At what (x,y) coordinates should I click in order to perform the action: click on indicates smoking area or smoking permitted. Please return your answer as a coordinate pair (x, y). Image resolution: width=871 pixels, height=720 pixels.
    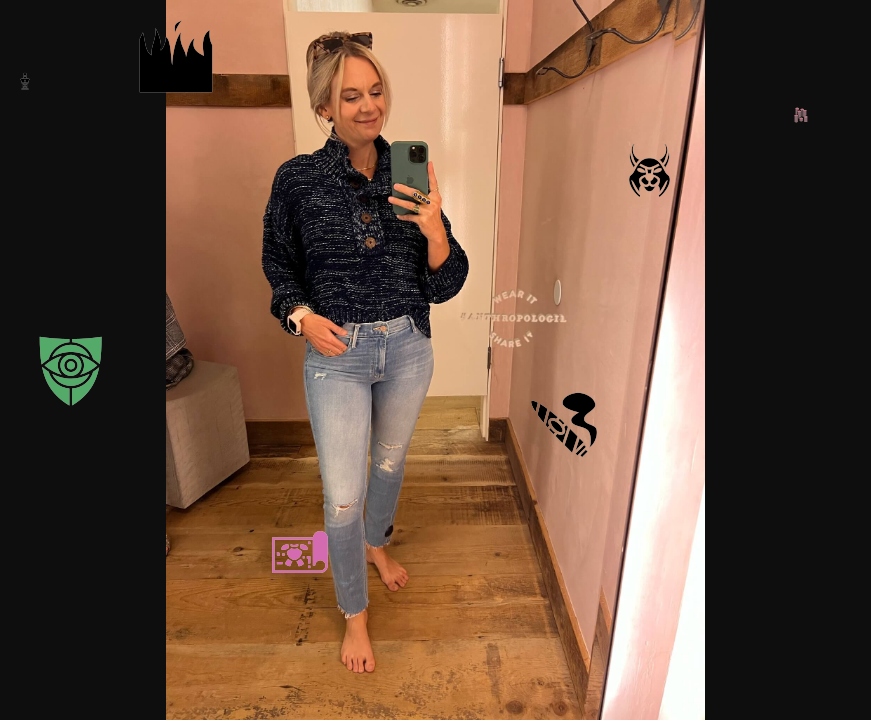
    Looking at the image, I should click on (564, 425).